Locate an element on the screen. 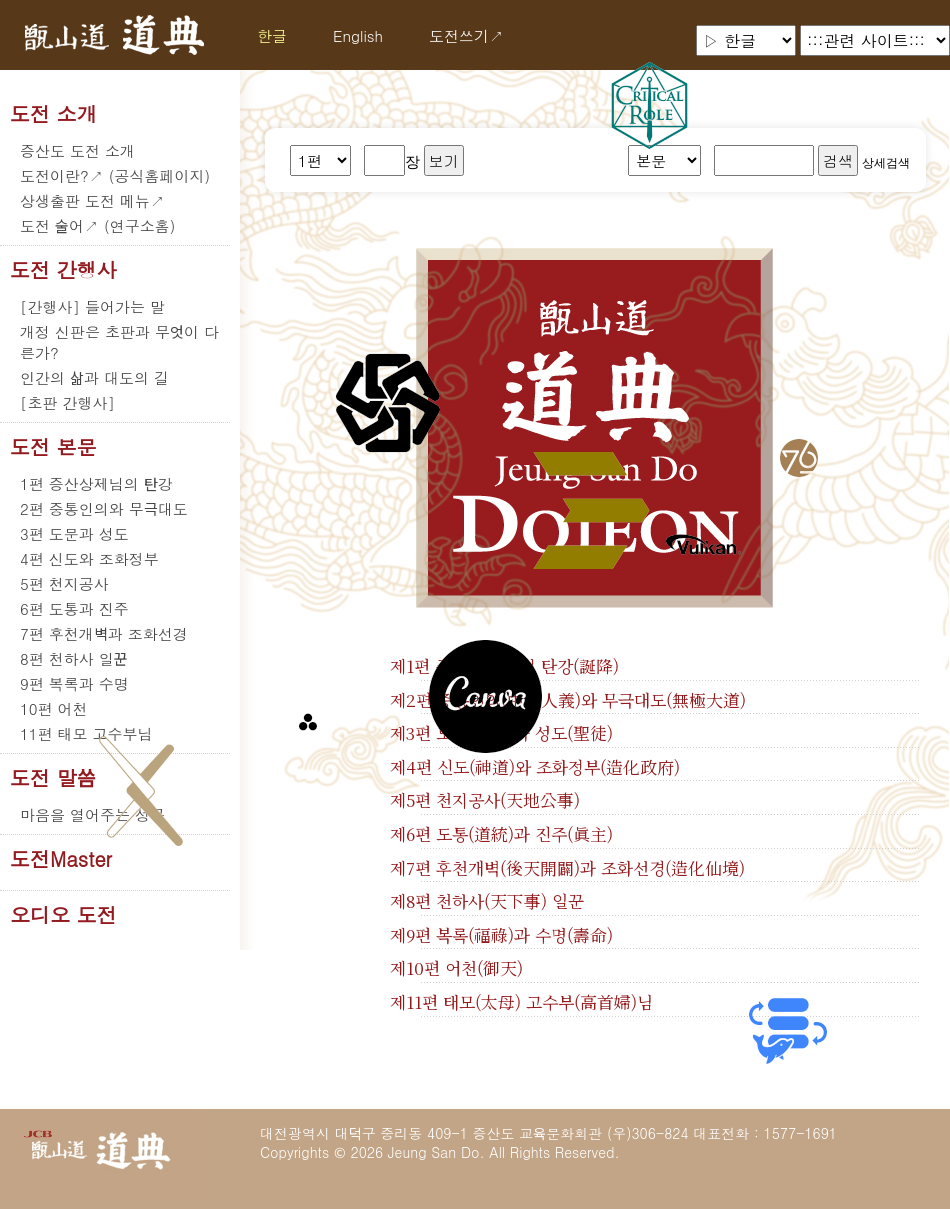 The image size is (950, 1209). apache dolphinscheduler logo is located at coordinates (788, 1031).